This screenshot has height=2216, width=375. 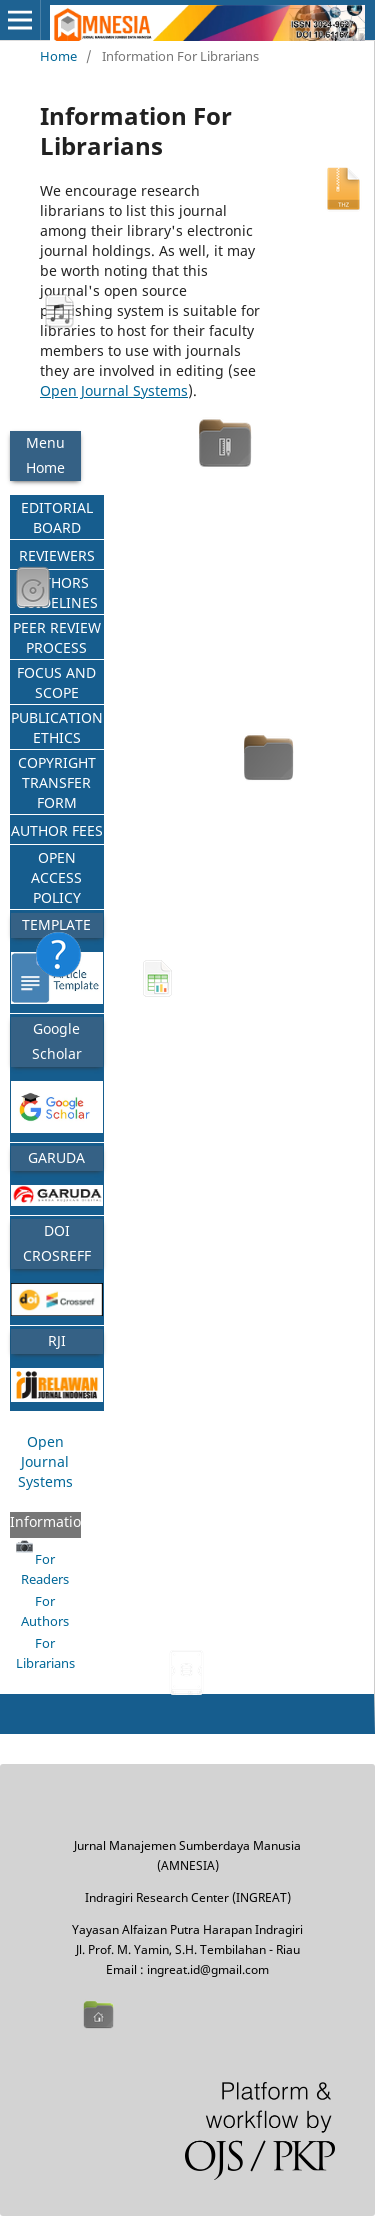 What do you see at coordinates (58, 954) in the screenshot?
I see `indicates help or additional information is available` at bounding box center [58, 954].